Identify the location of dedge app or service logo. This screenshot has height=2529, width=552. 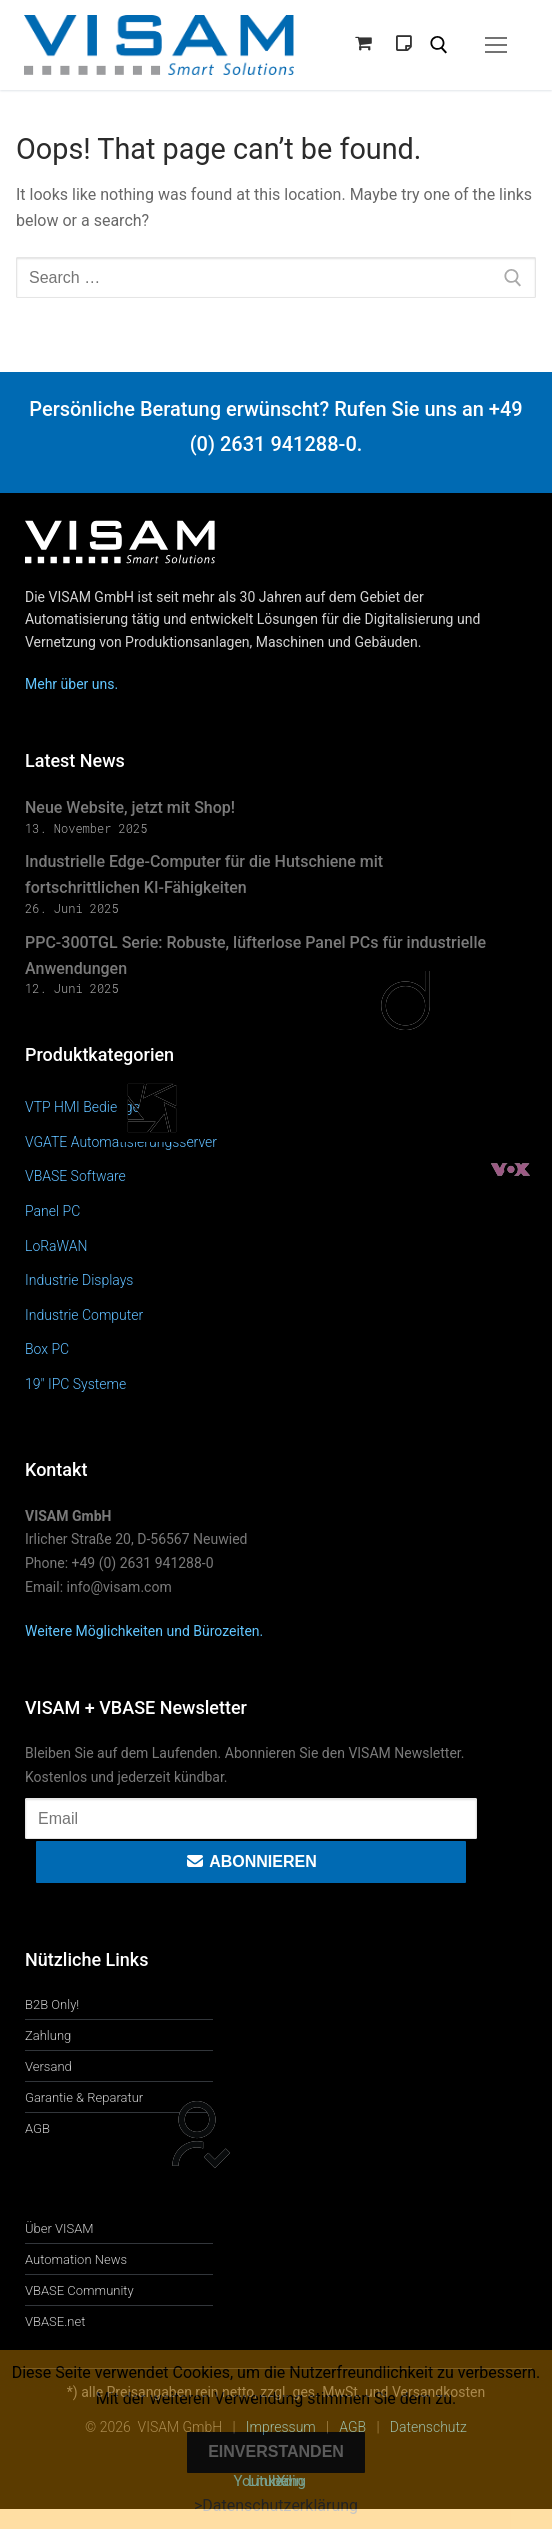
(405, 1000).